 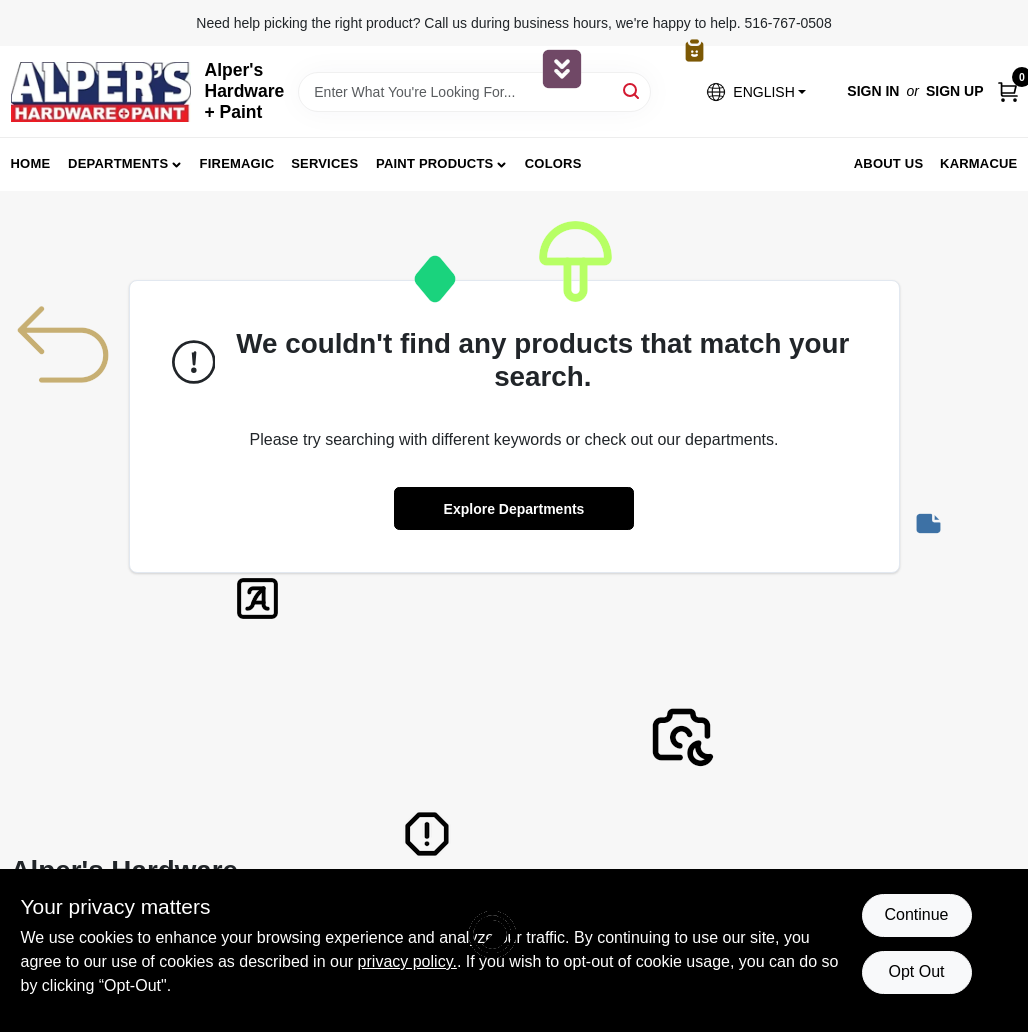 What do you see at coordinates (681, 734) in the screenshot?
I see `switch to night mode camera` at bounding box center [681, 734].